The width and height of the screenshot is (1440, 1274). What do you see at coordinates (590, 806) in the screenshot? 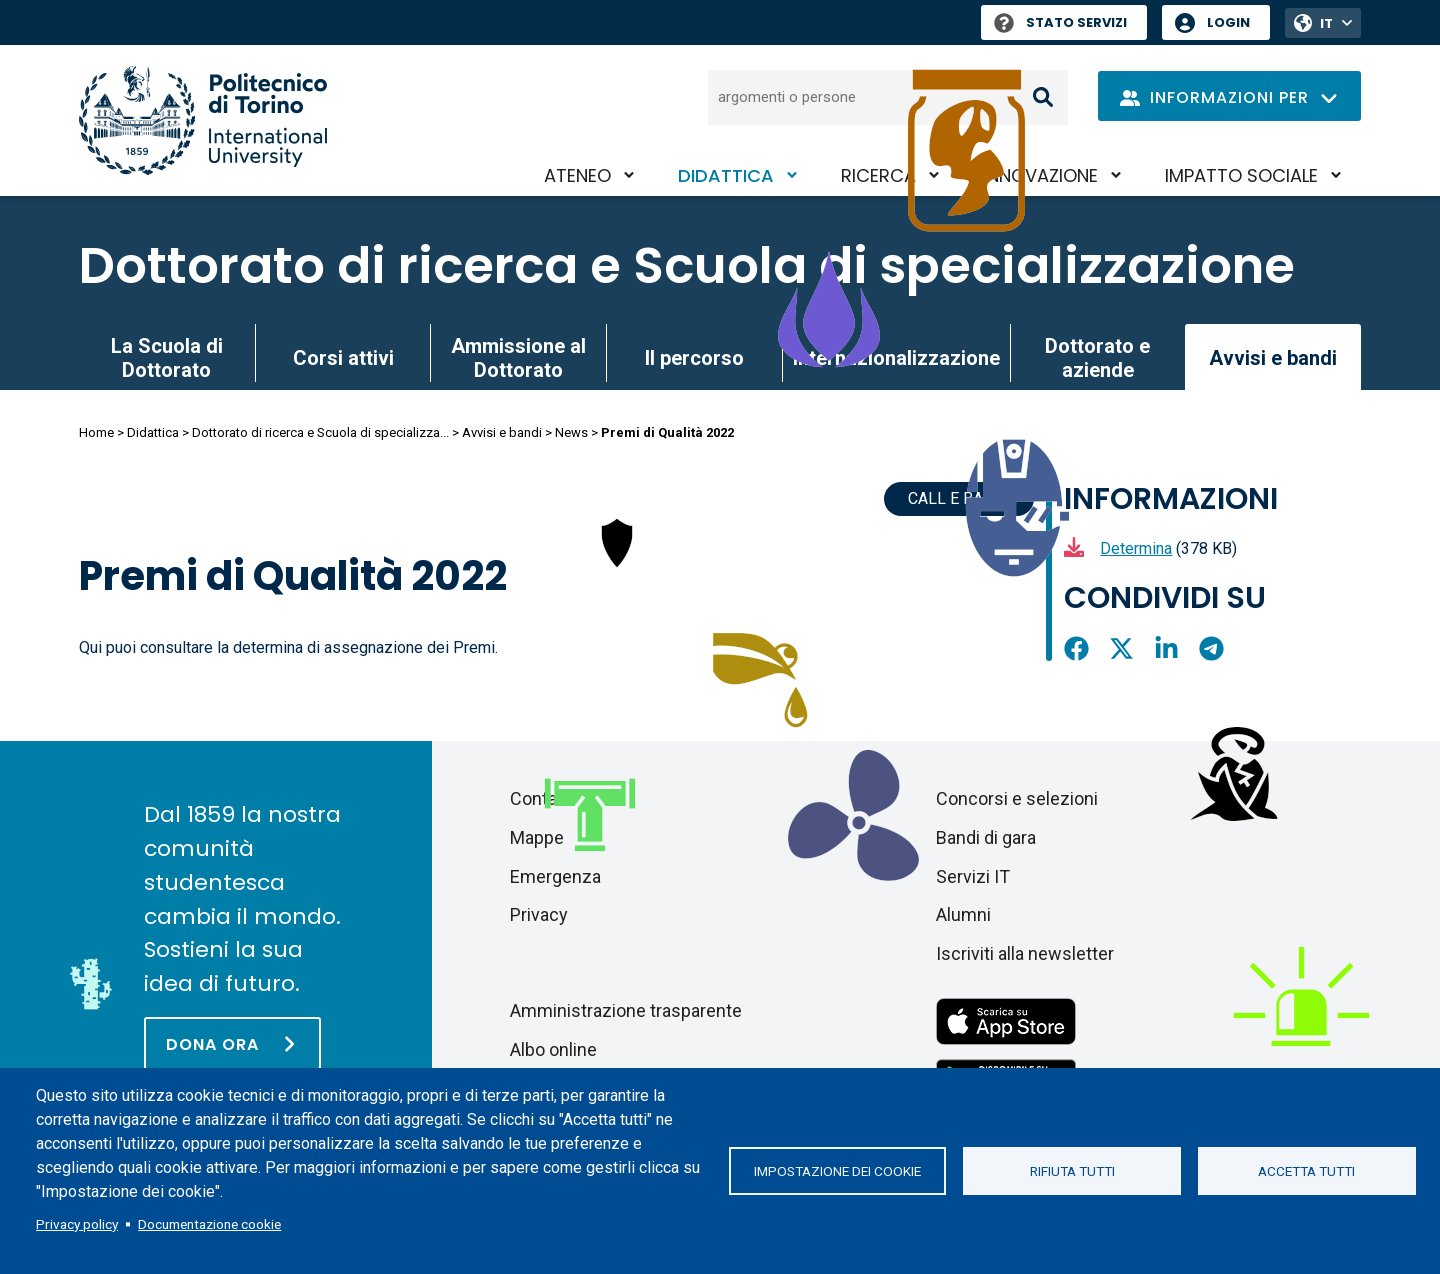
I see `indicates a pipe junction or plumbing connection point` at bounding box center [590, 806].